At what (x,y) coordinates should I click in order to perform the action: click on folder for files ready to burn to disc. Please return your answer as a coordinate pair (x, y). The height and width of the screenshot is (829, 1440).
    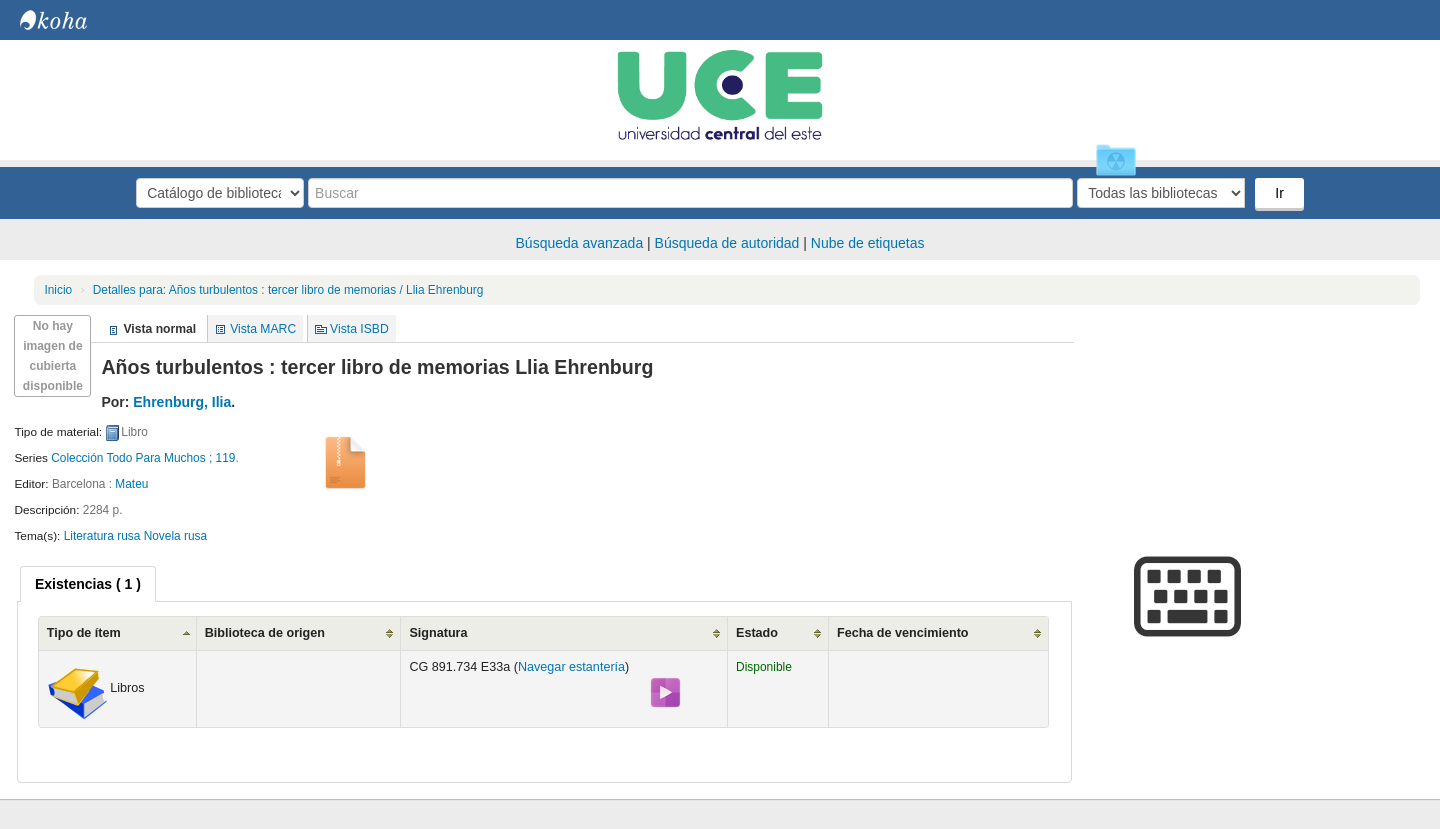
    Looking at the image, I should click on (1116, 160).